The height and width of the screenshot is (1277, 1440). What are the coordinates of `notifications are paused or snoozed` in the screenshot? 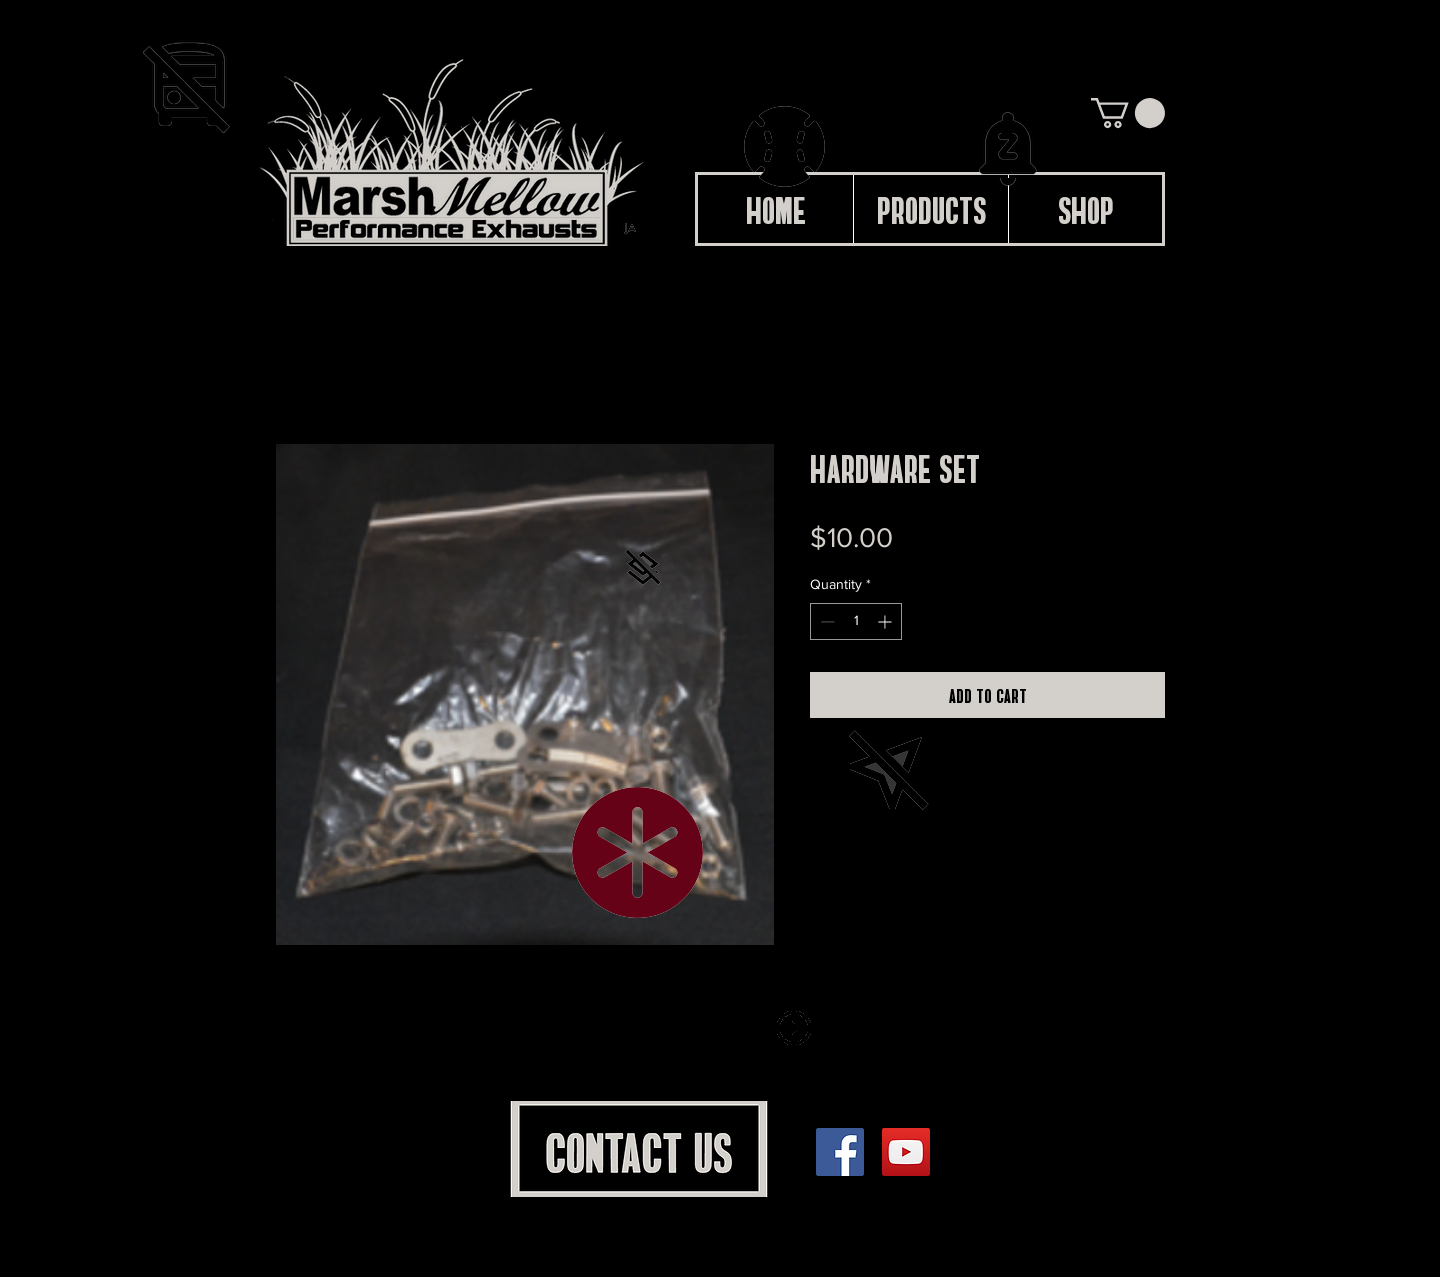 It's located at (1008, 148).